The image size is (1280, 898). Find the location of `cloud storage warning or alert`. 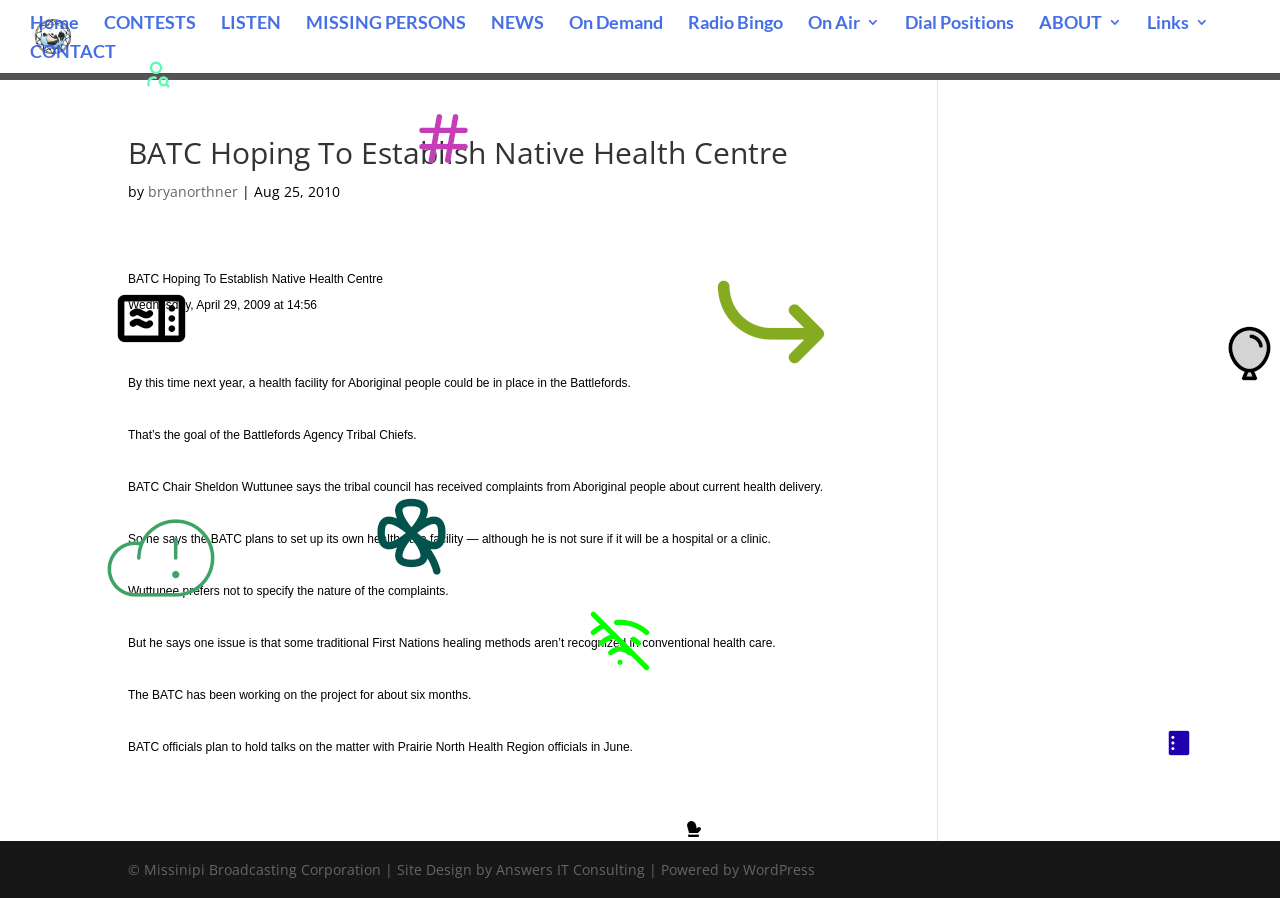

cloud storage warning or alert is located at coordinates (161, 558).